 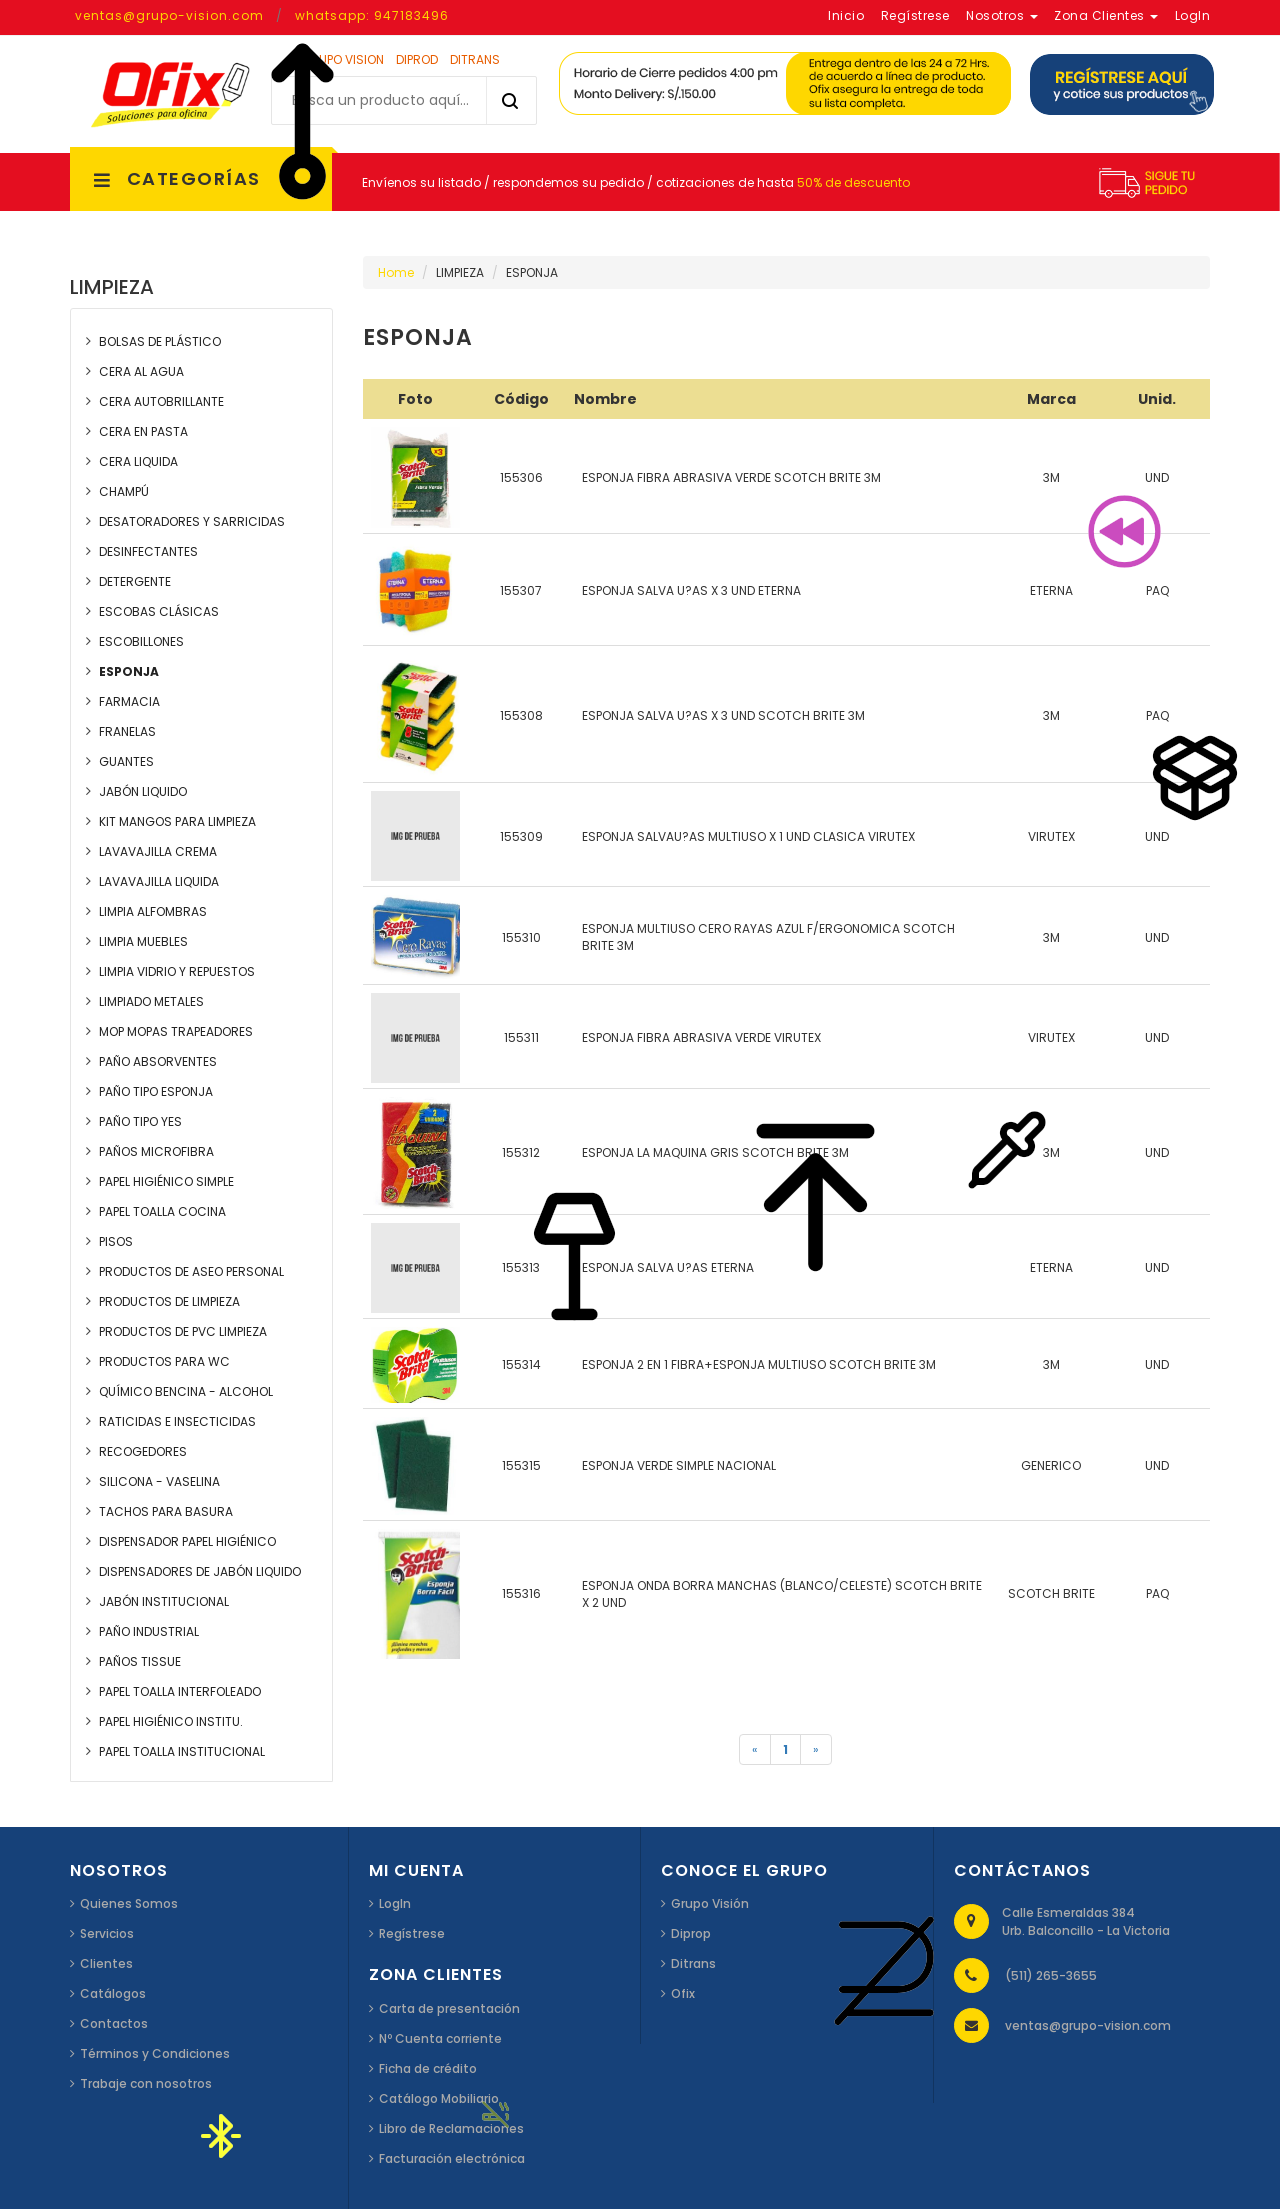 I want to click on view package contents, so click(x=1195, y=778).